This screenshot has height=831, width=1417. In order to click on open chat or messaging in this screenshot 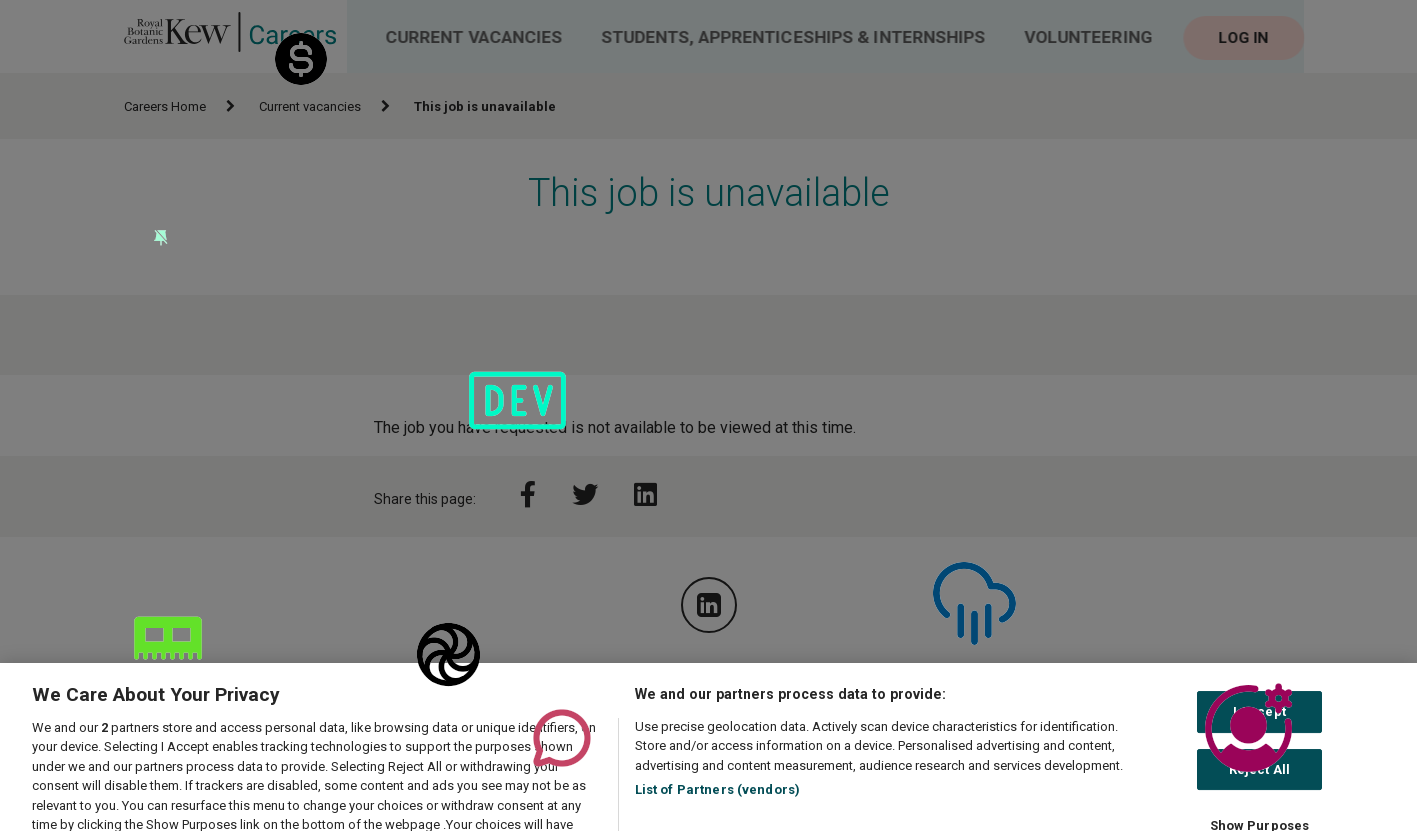, I will do `click(562, 738)`.